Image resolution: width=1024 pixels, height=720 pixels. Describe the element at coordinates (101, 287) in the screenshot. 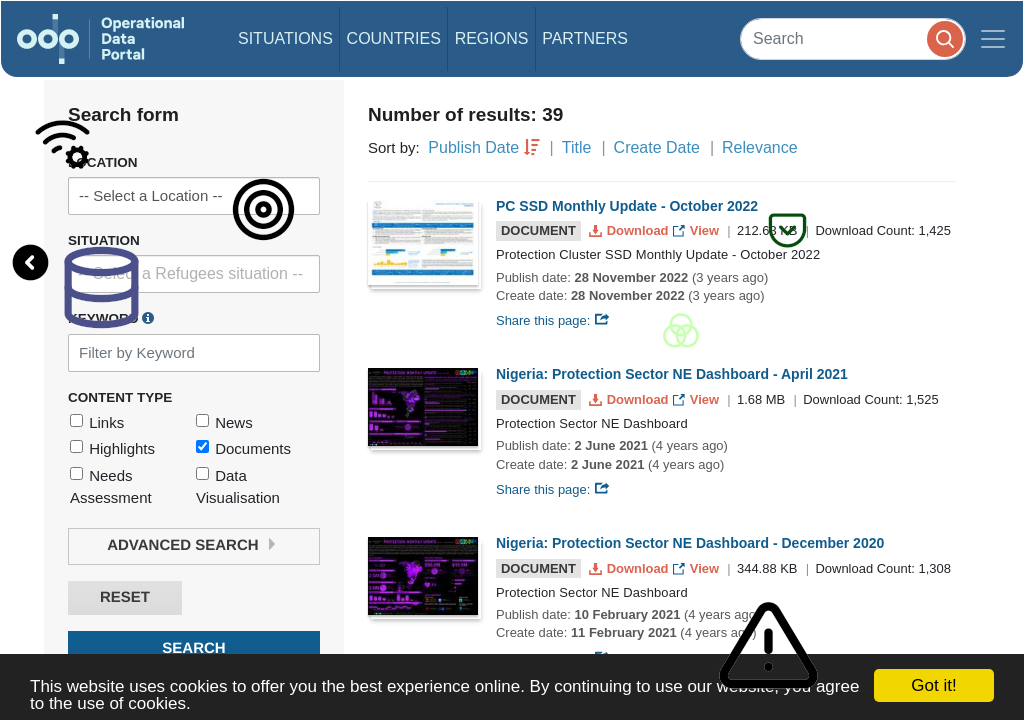

I see `access database management` at that location.